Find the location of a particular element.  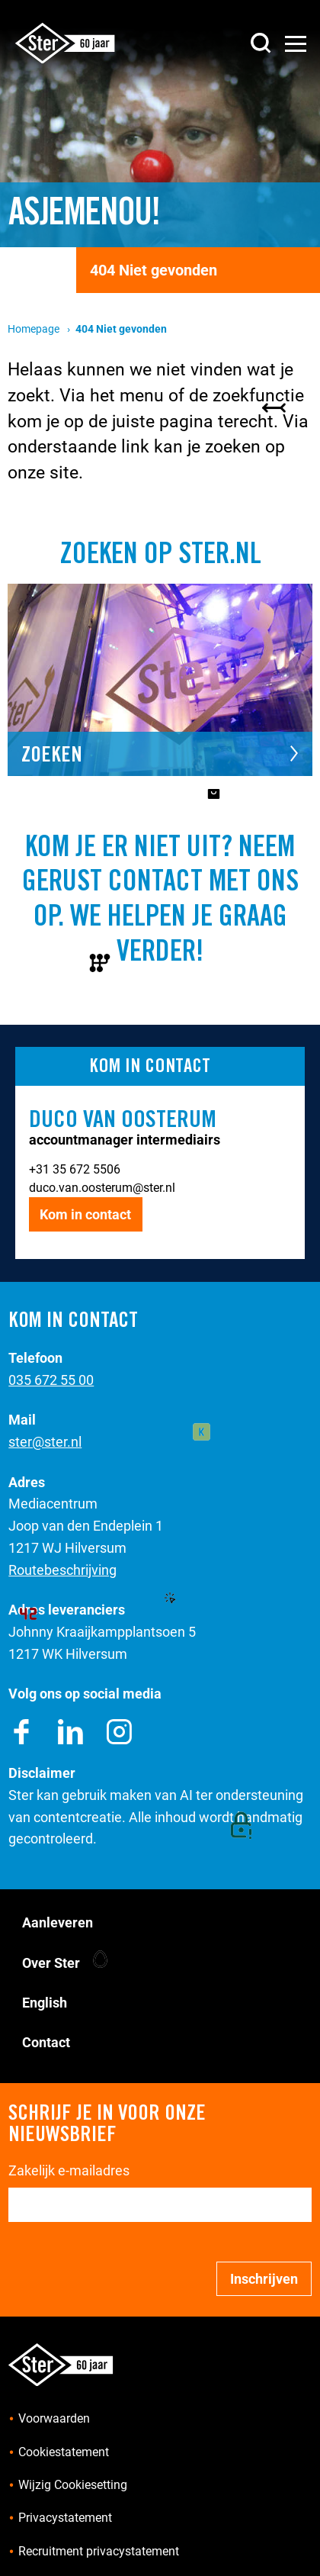

indicates manual transmission or gear settings is located at coordinates (100, 963).